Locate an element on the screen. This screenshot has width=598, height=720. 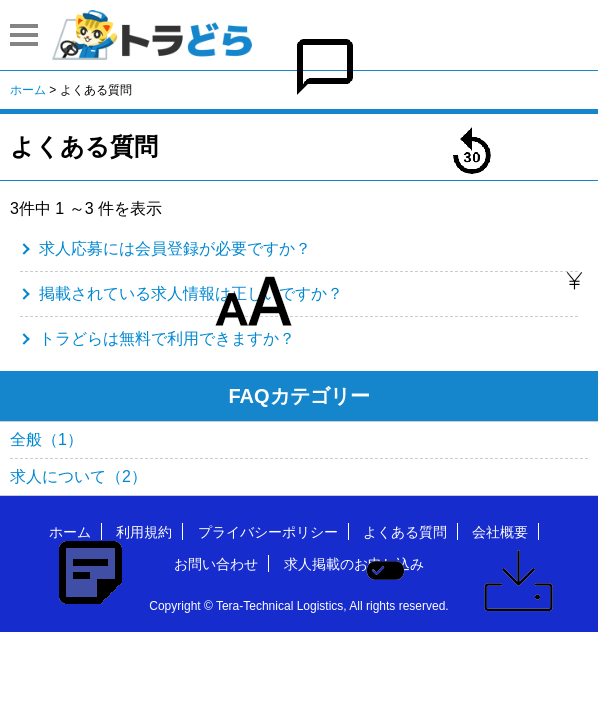
toggle switch in the on or enabled state is located at coordinates (385, 570).